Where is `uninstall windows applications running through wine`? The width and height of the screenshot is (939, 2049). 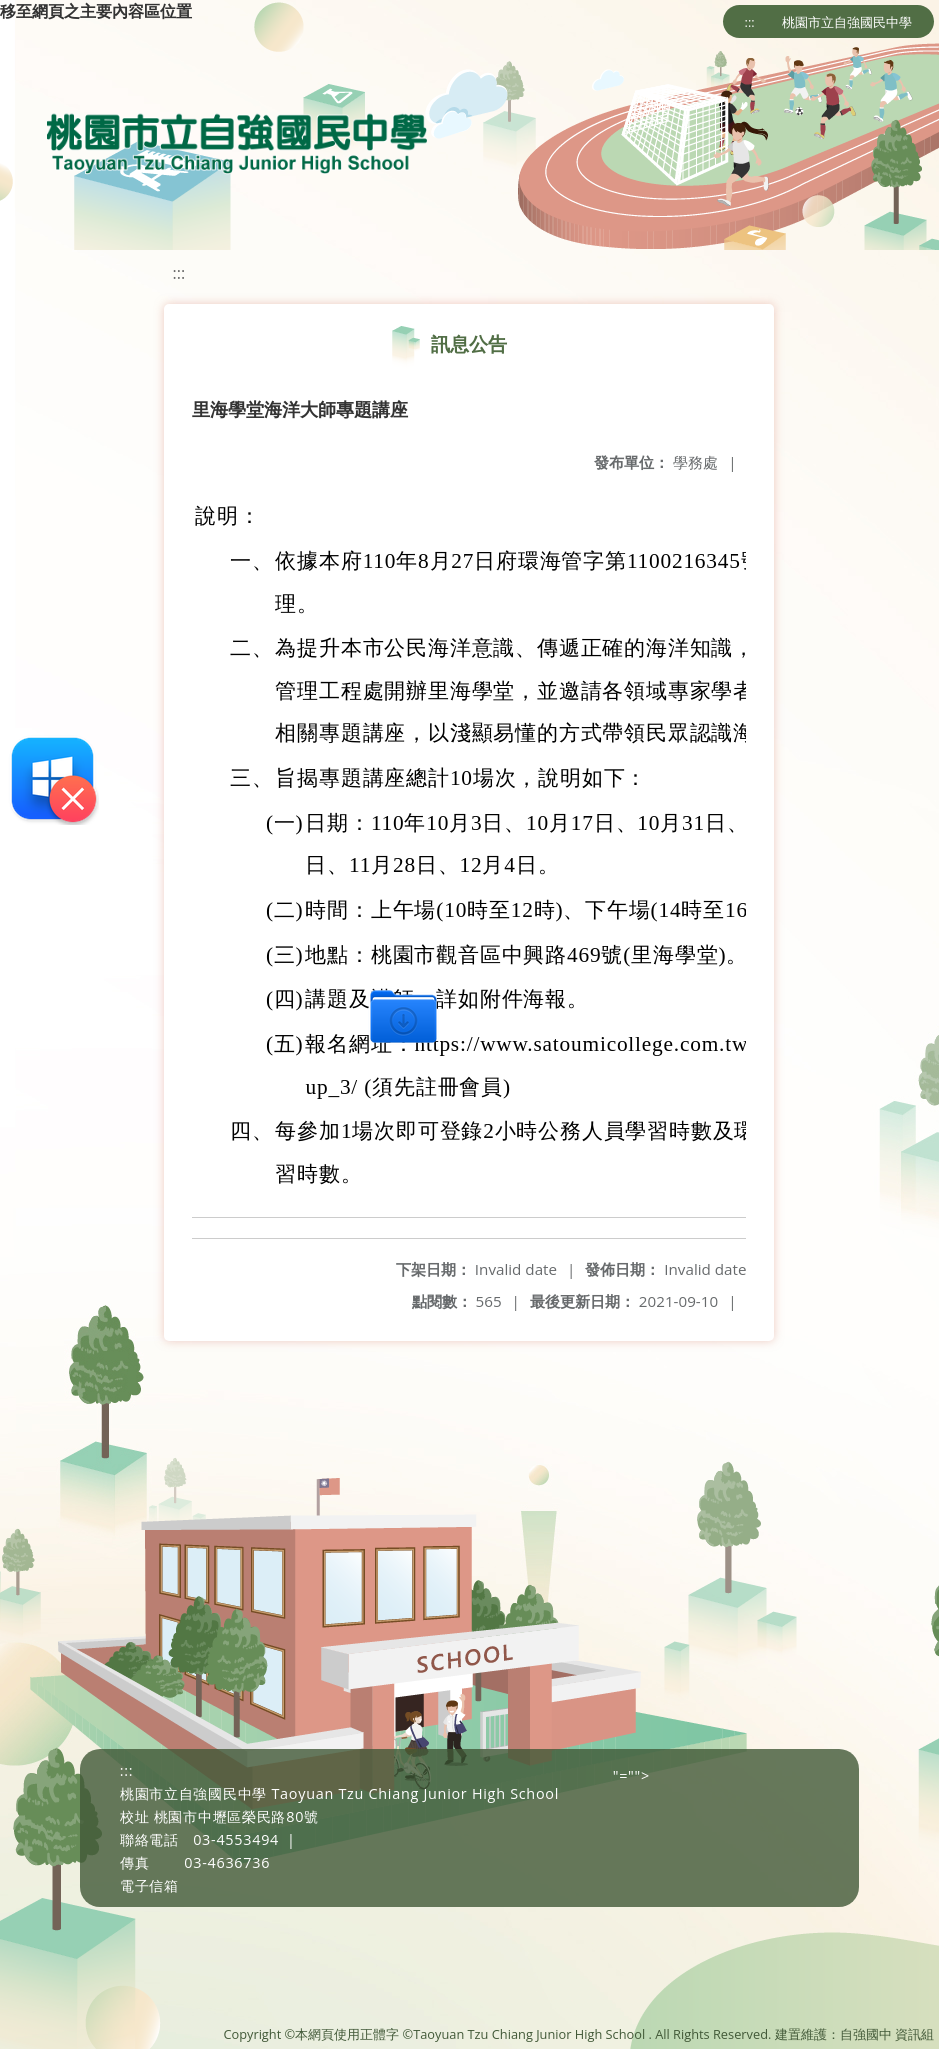
uninstall windows applications running through wine is located at coordinates (52, 778).